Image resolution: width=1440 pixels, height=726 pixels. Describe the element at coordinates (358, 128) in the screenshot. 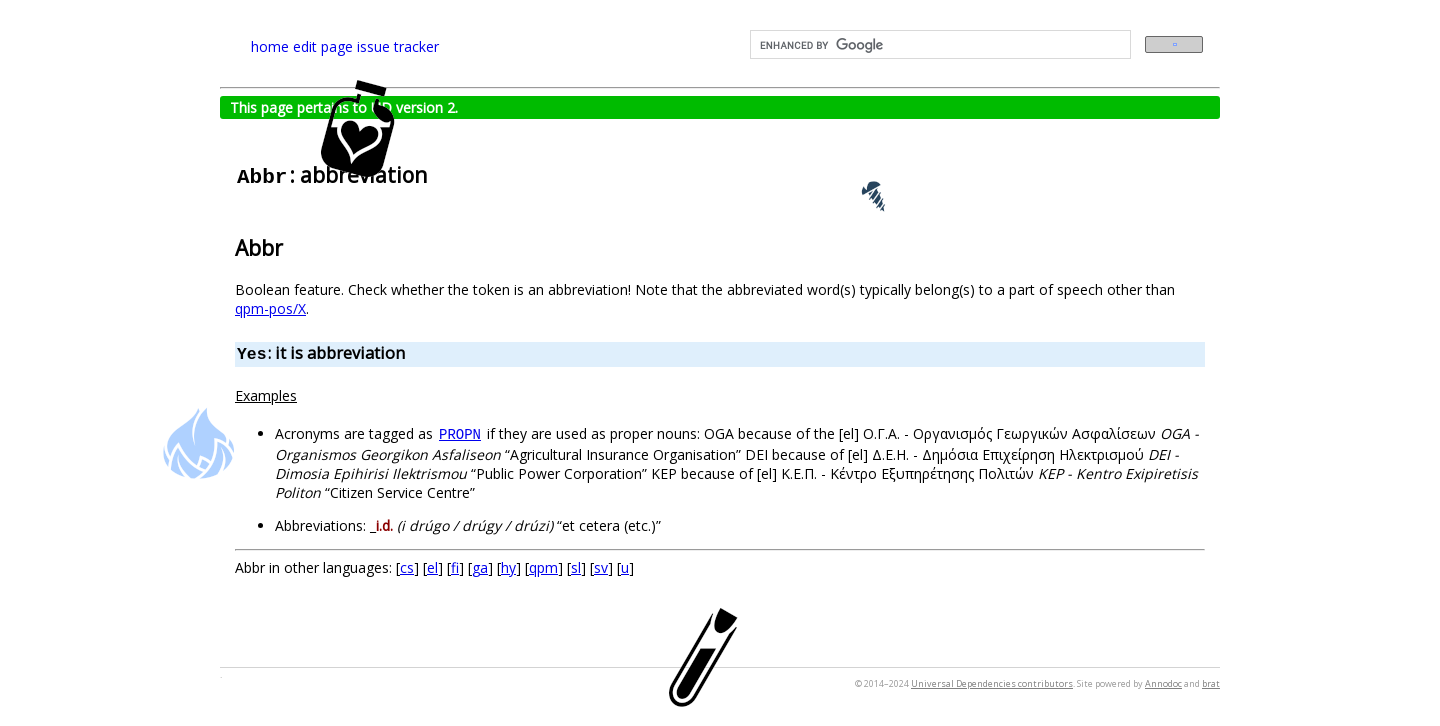

I see `health potion or healing item in a game inventory` at that location.